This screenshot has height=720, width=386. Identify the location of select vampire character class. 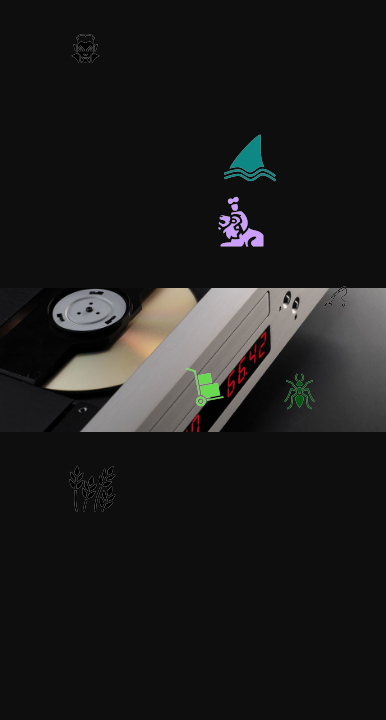
(85, 48).